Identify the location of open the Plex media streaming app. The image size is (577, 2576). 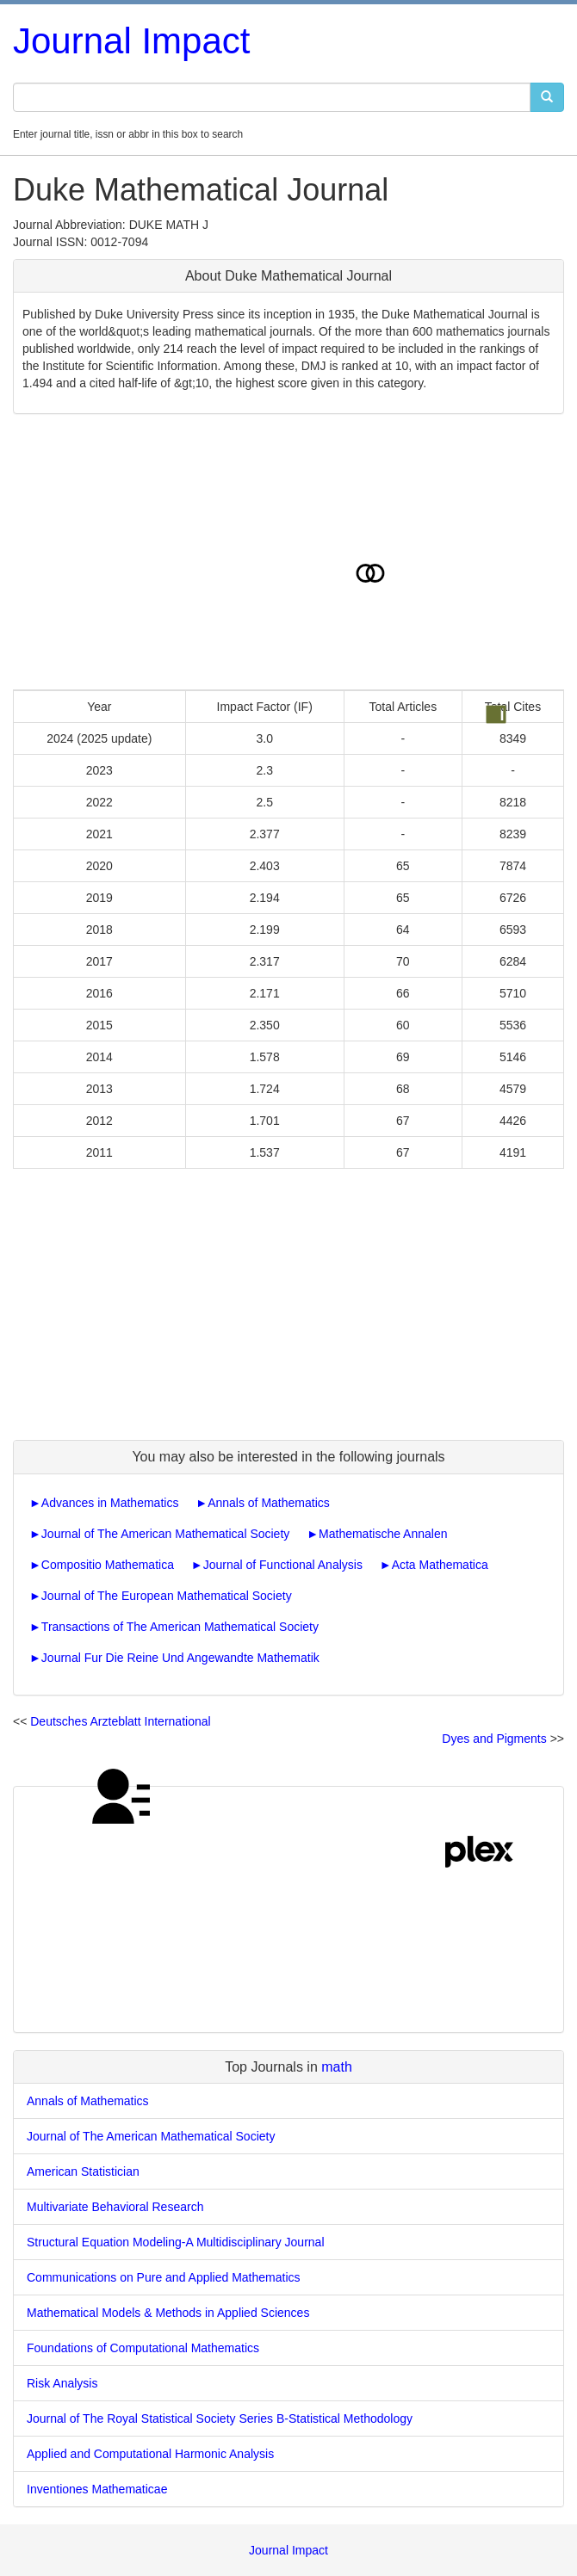
(479, 1851).